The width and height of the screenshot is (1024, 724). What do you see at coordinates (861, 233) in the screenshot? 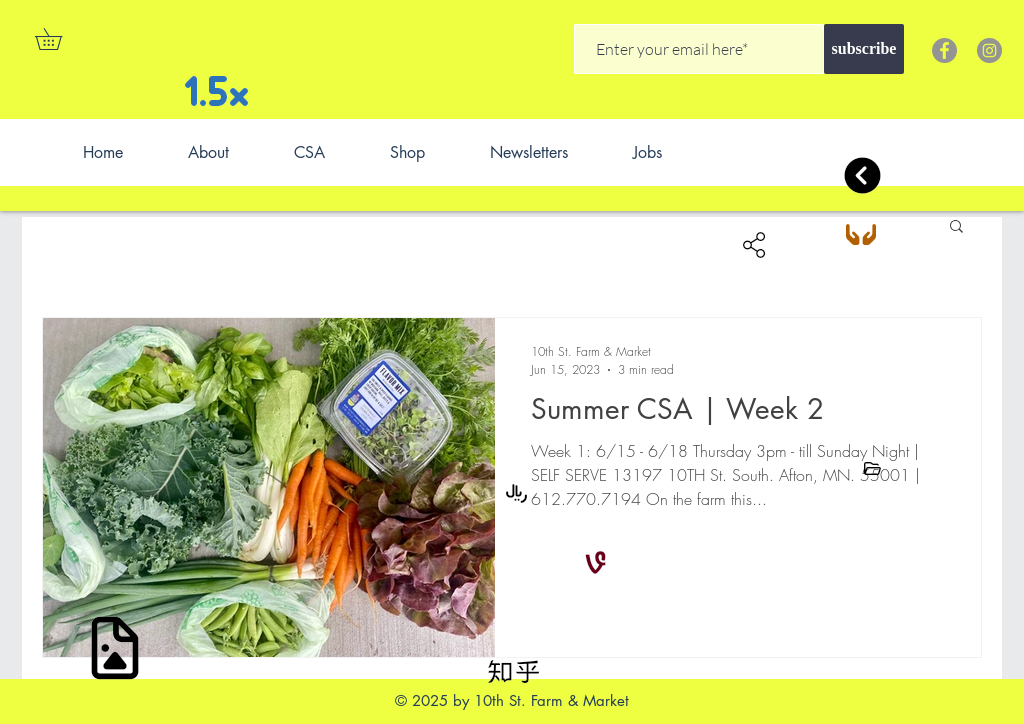
I see `support or care services` at bounding box center [861, 233].